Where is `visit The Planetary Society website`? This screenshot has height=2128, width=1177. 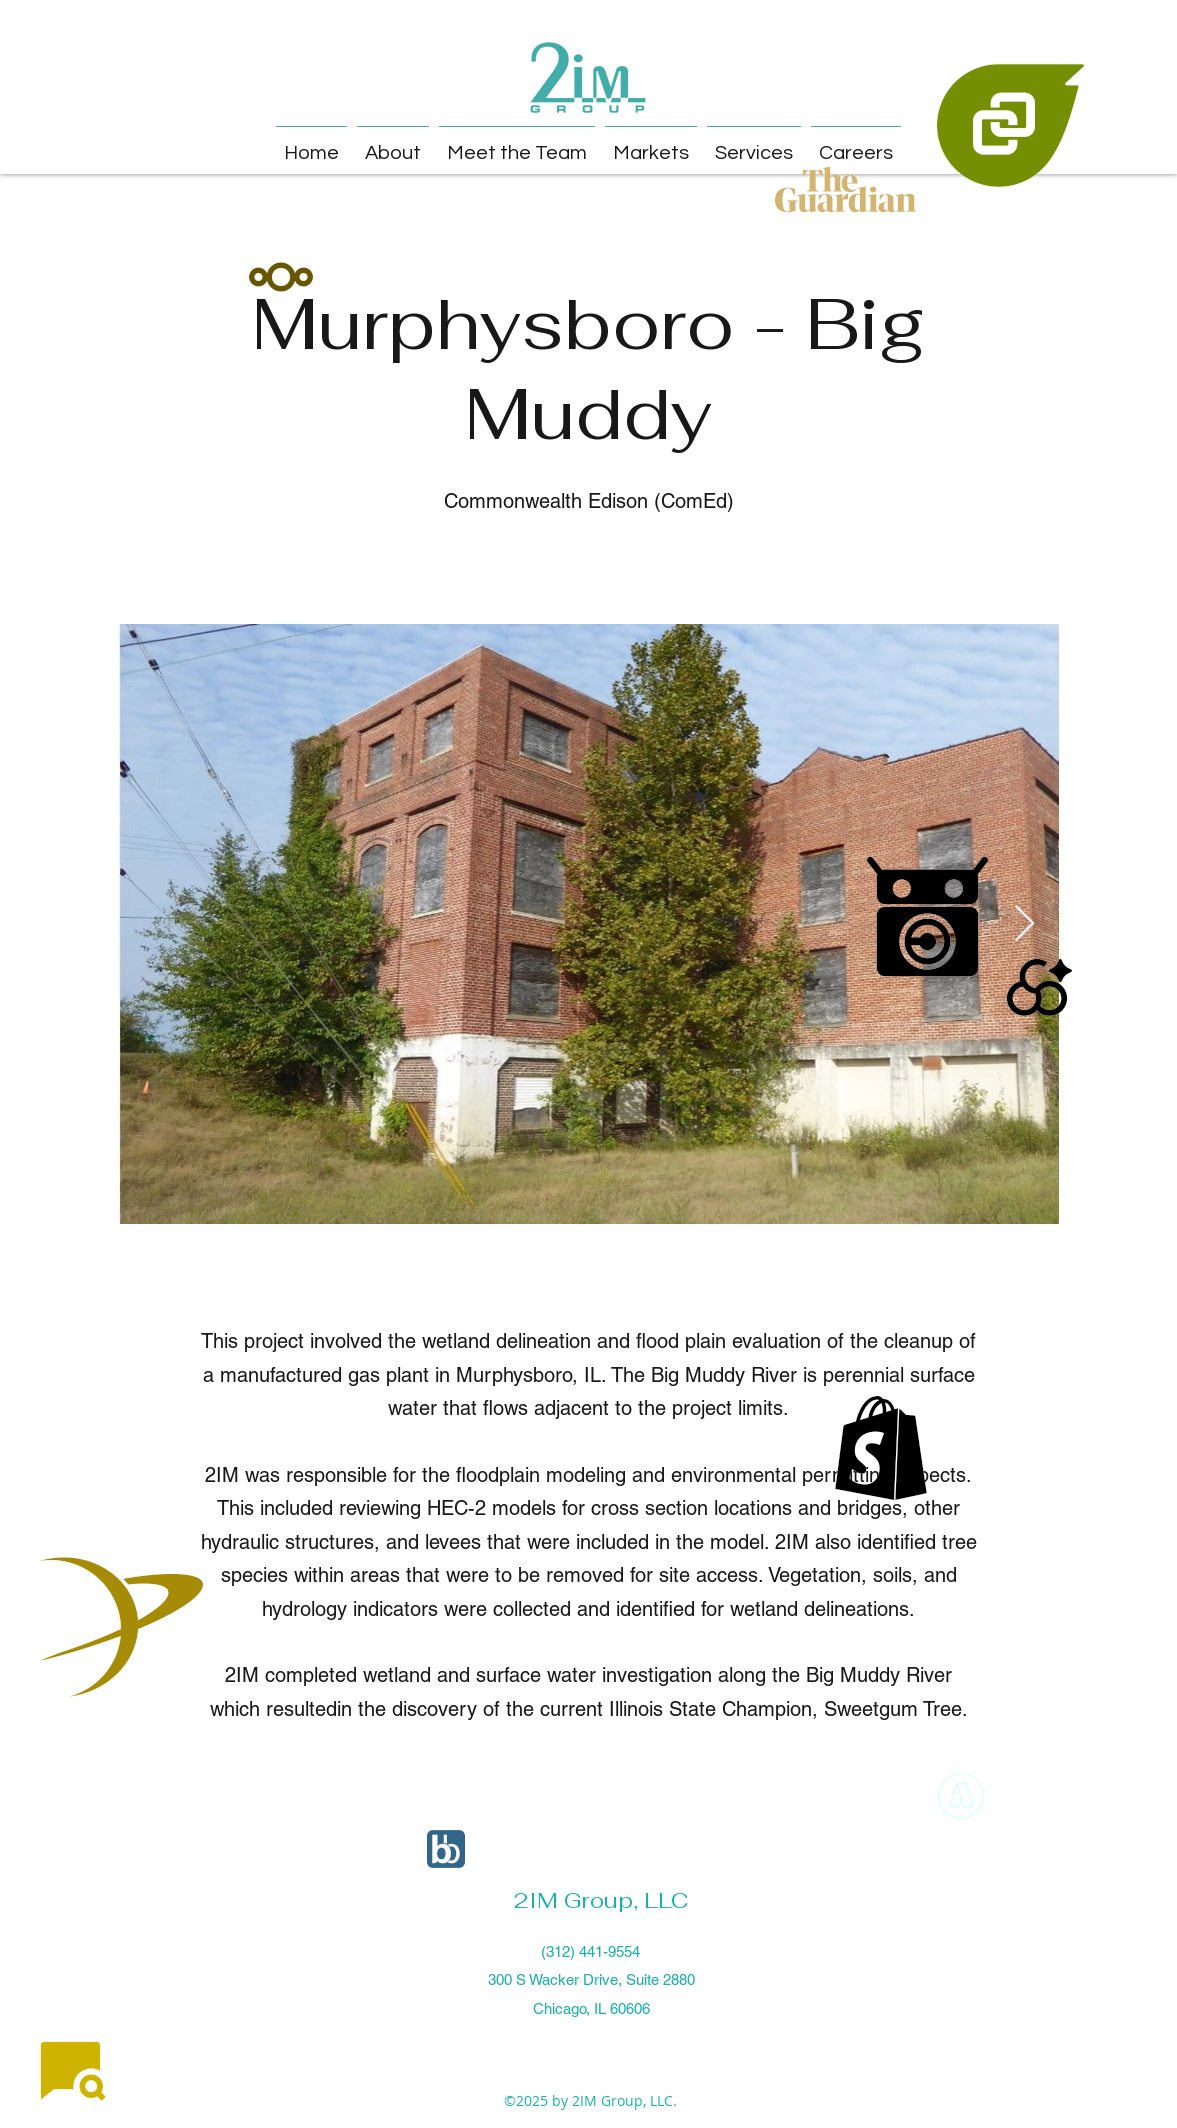
visit The Planetary Society website is located at coordinates (121, 1627).